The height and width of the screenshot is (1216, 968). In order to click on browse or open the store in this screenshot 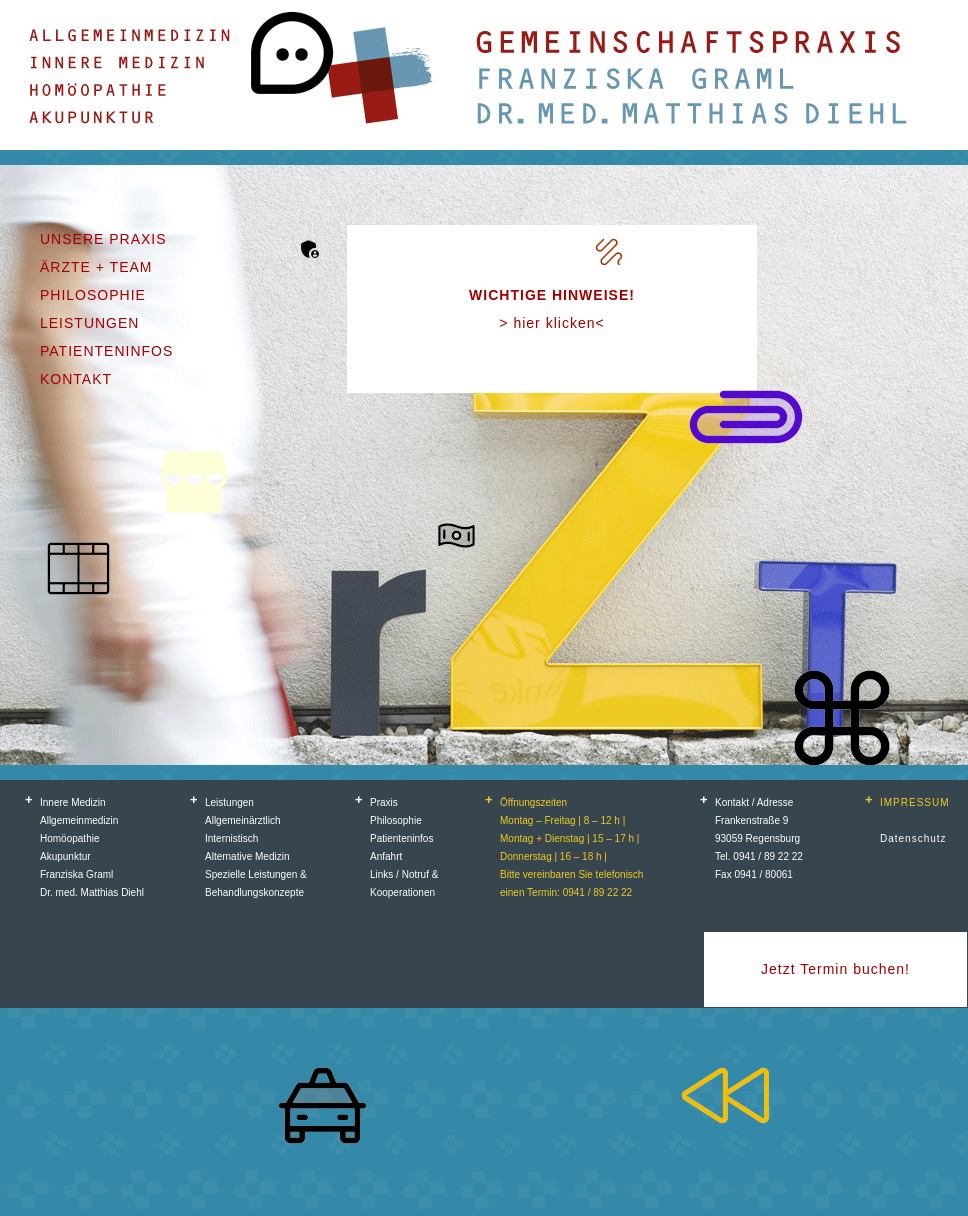, I will do `click(194, 482)`.